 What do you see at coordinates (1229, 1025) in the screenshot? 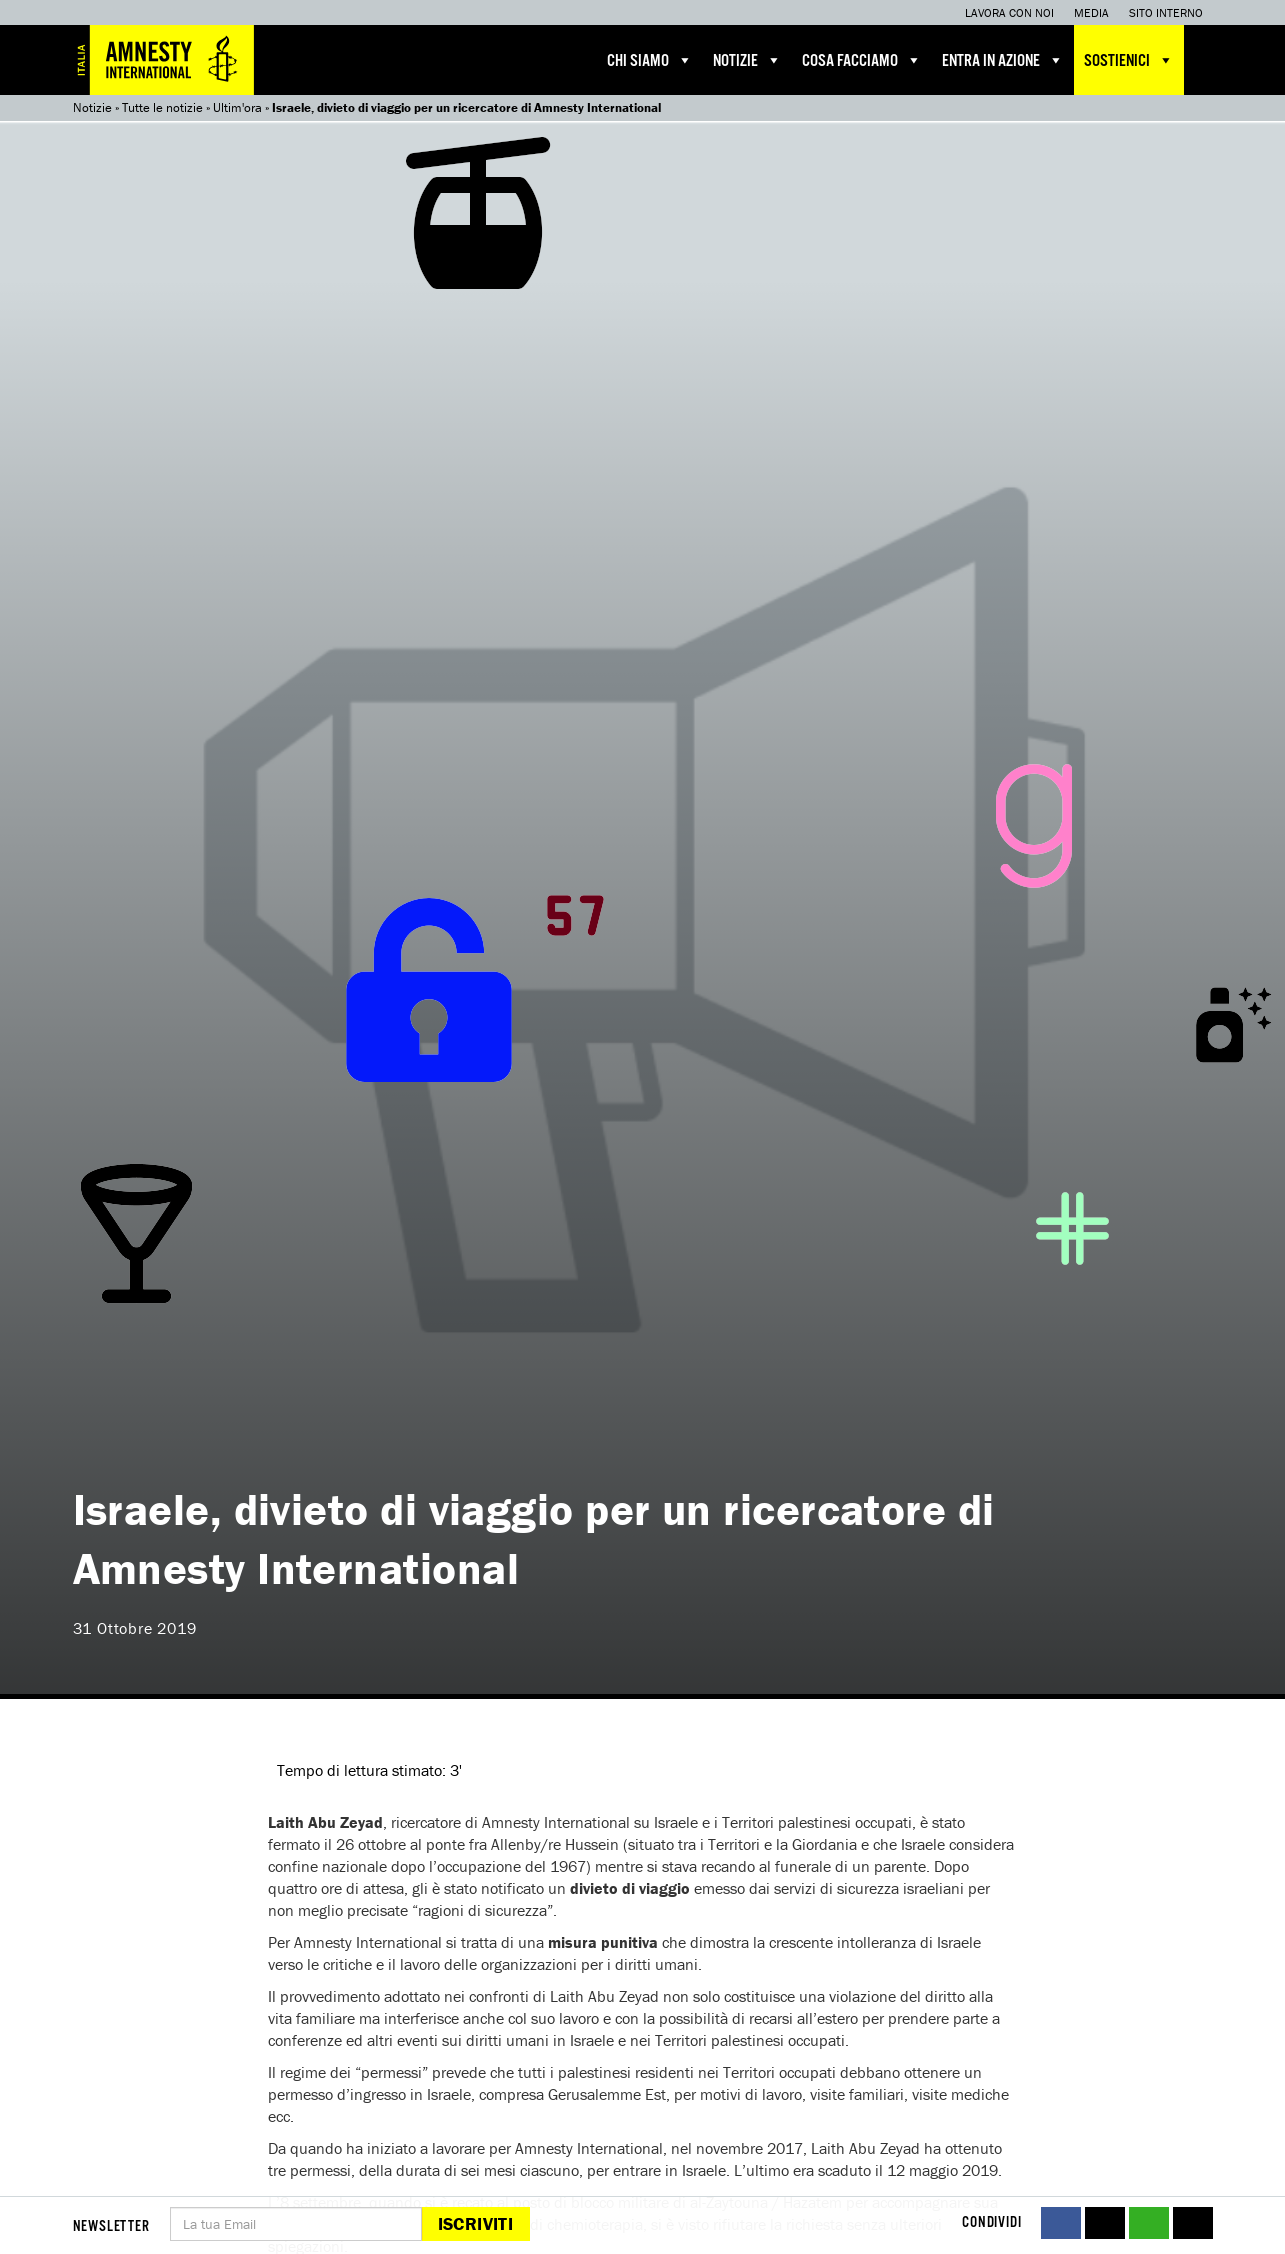
I see `apply effects or filters to content` at bounding box center [1229, 1025].